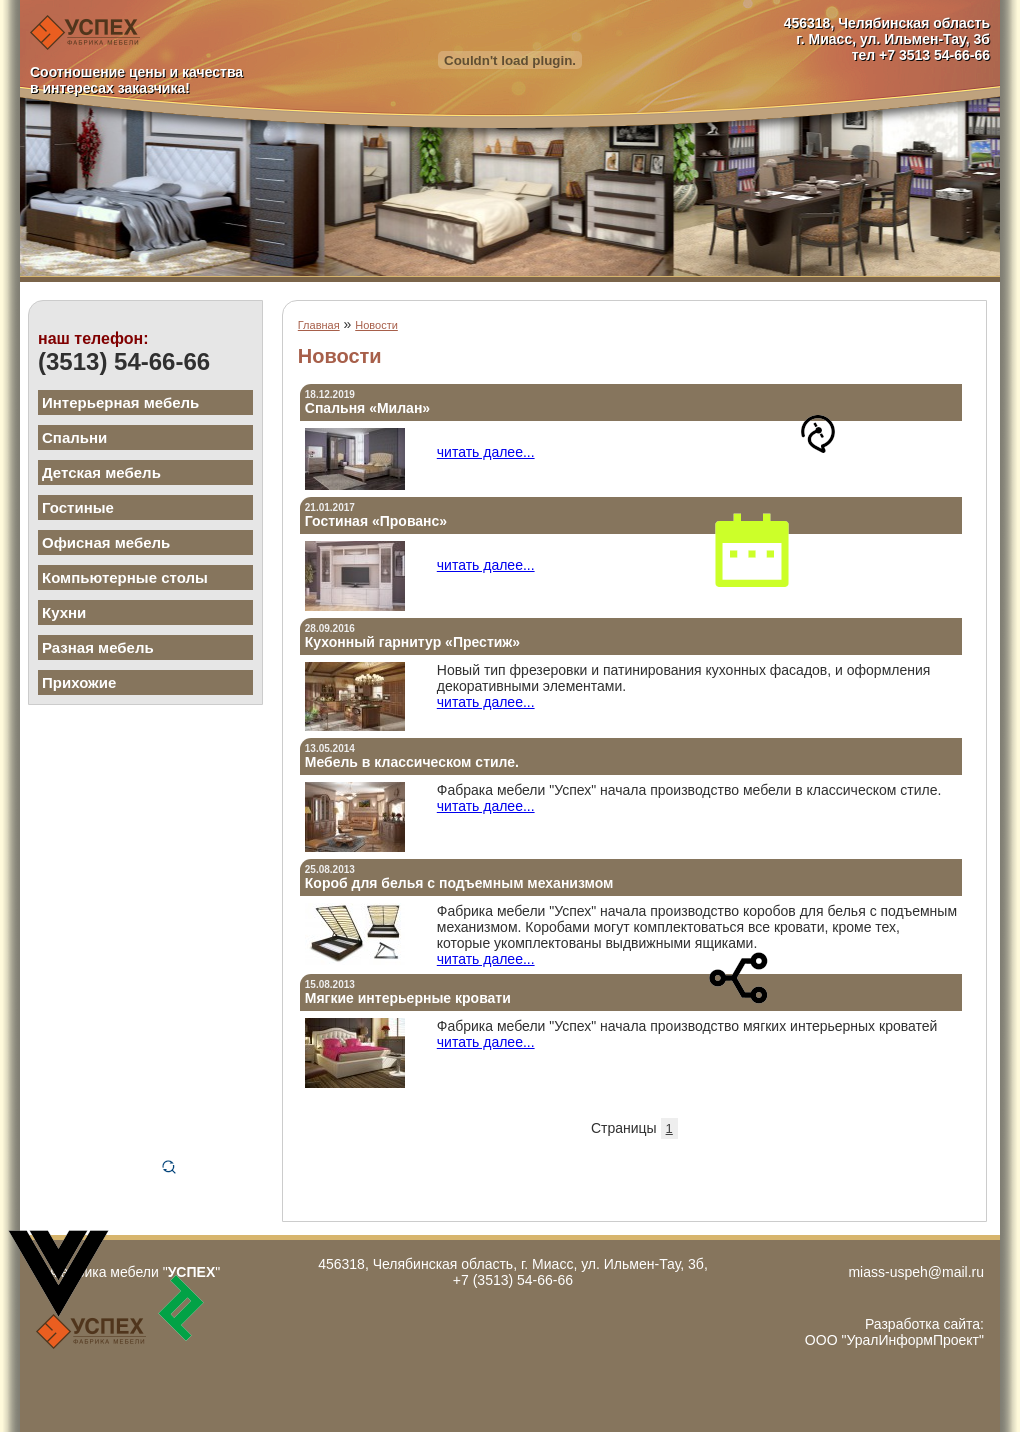  Describe the element at coordinates (739, 978) in the screenshot. I see `view your StackShare profile` at that location.